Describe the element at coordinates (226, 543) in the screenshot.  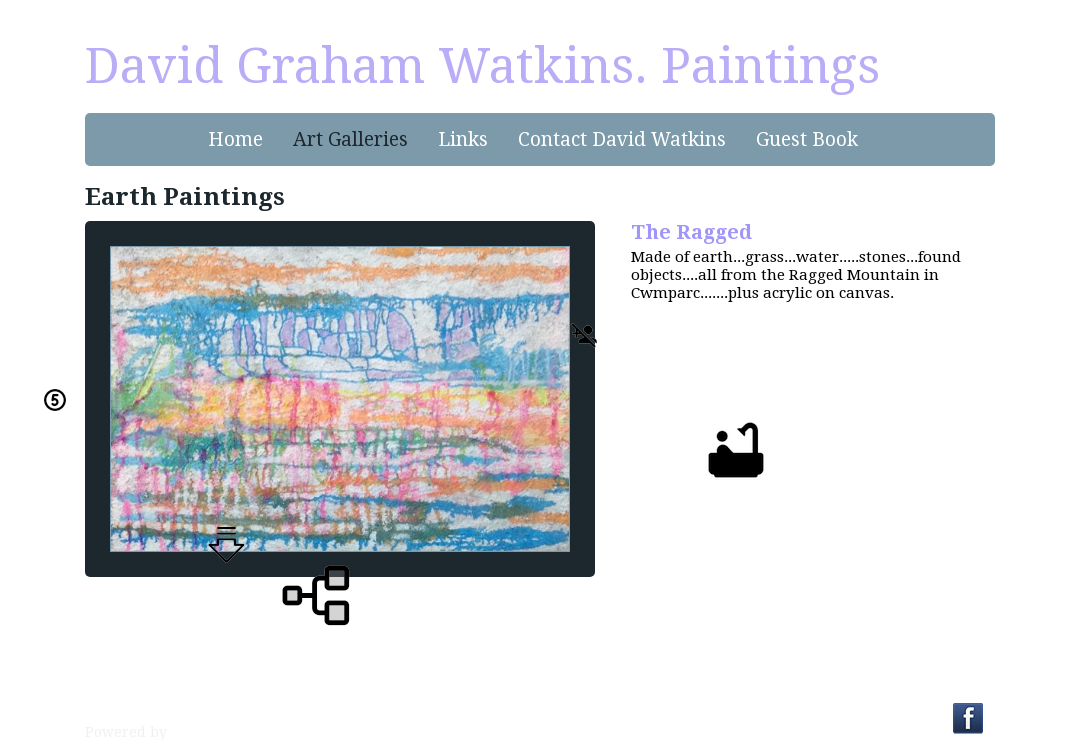
I see `download file or content` at that location.